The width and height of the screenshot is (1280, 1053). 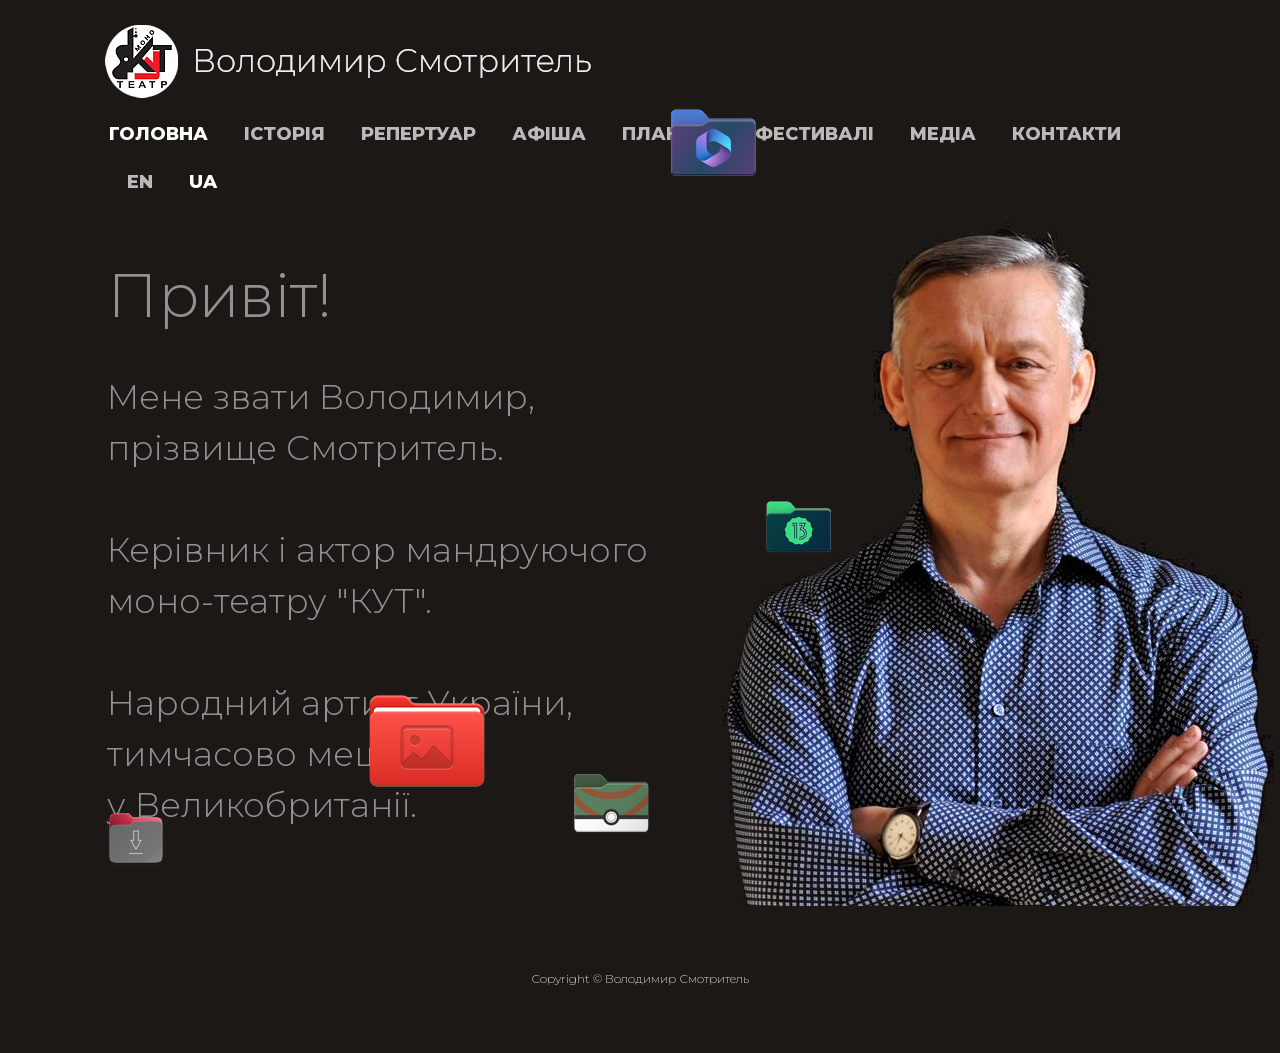 What do you see at coordinates (427, 741) in the screenshot?
I see `open your images folder` at bounding box center [427, 741].